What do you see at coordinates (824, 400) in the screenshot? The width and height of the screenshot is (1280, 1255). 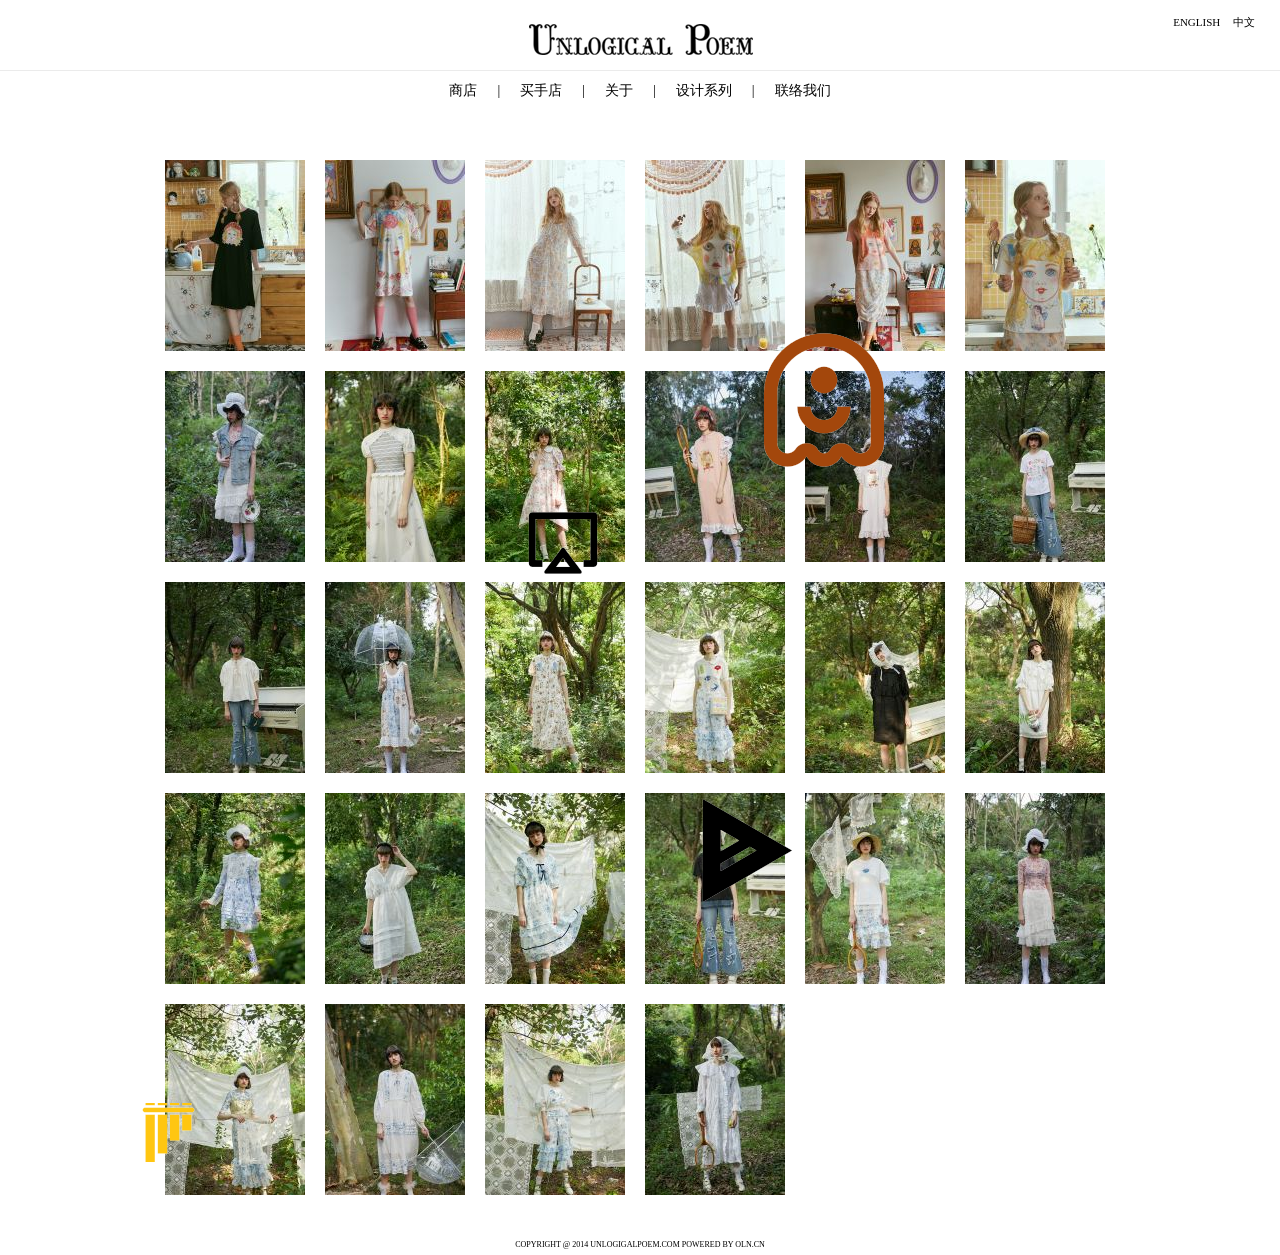 I see `fun ghost avatar or profile icon` at bounding box center [824, 400].